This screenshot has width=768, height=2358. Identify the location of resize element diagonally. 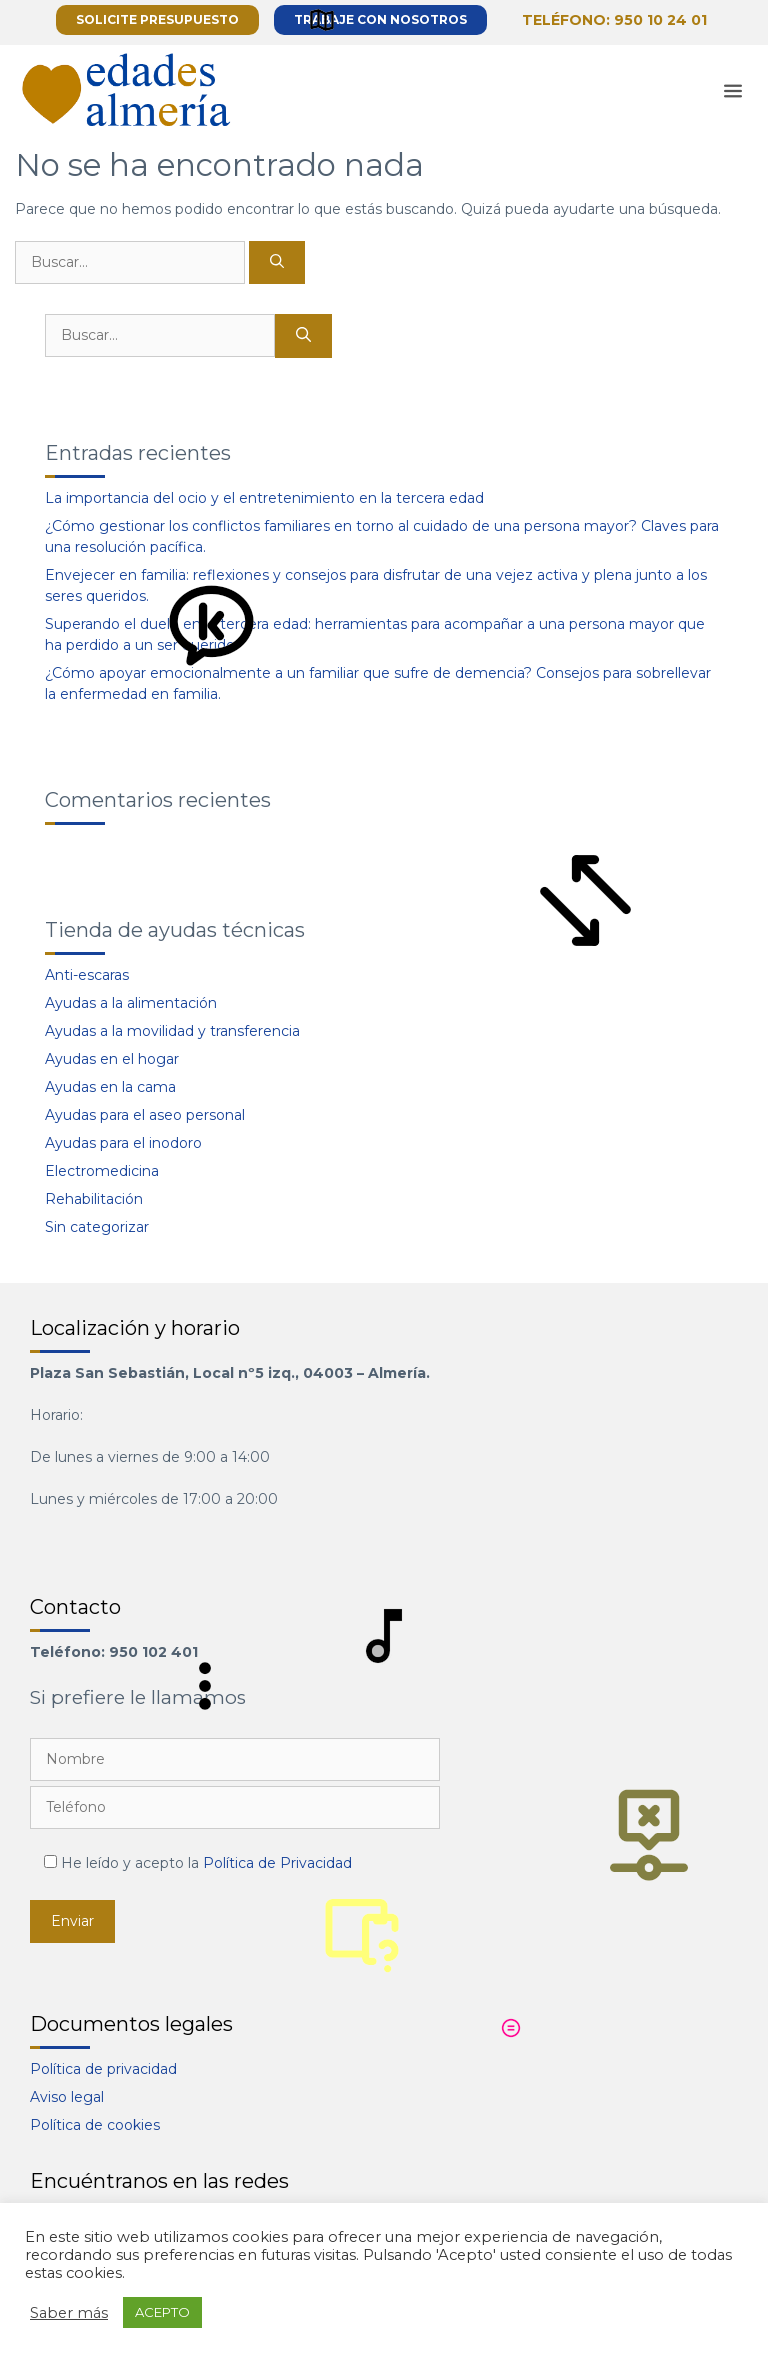
(585, 900).